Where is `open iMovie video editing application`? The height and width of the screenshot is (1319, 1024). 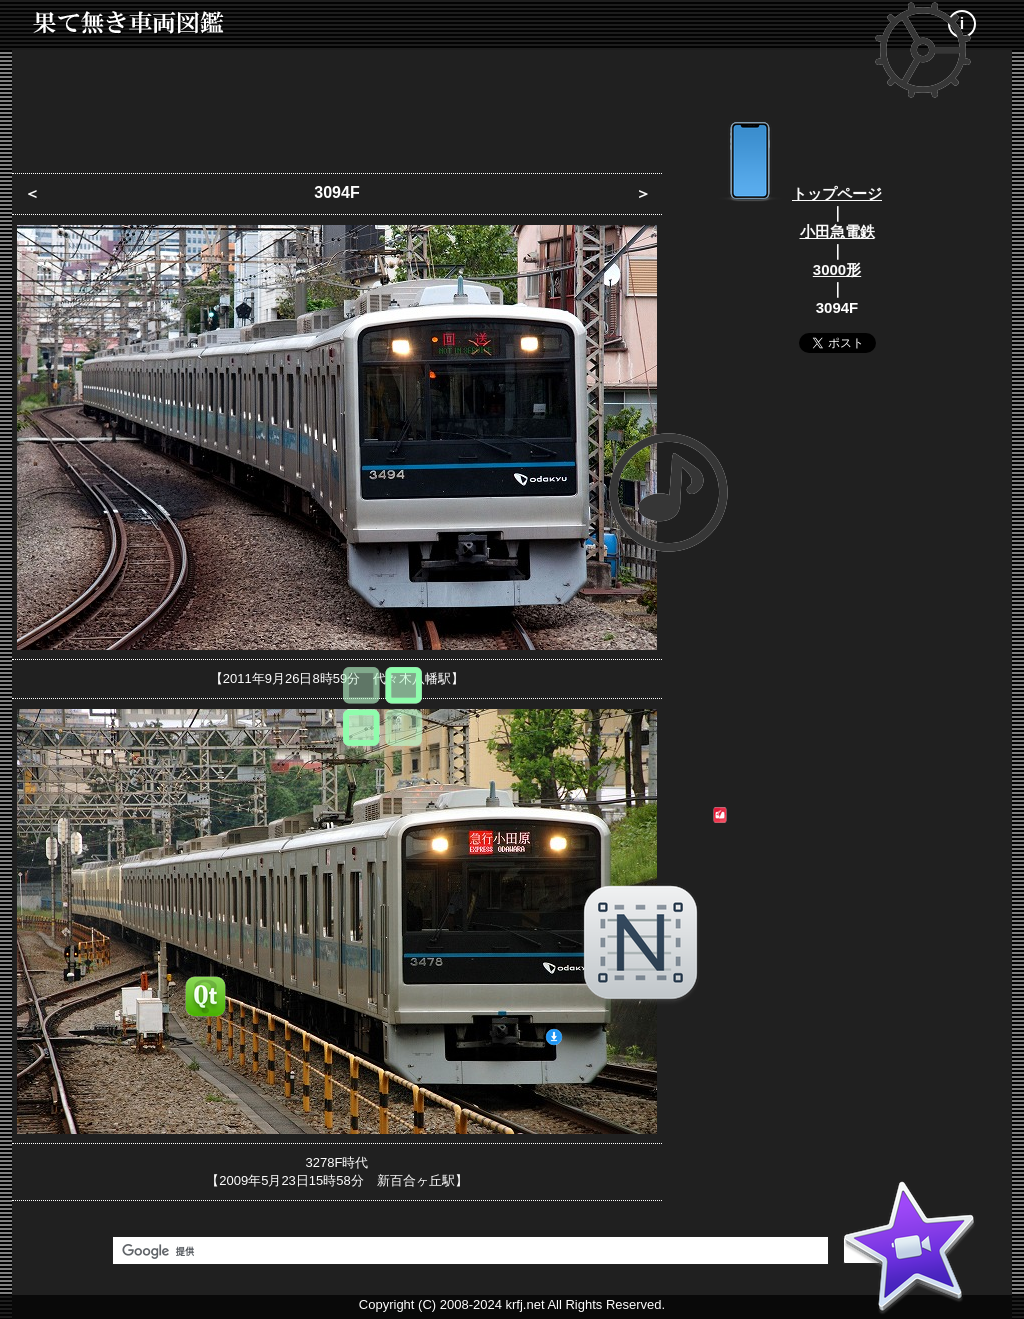 open iMovie video editing application is located at coordinates (909, 1248).